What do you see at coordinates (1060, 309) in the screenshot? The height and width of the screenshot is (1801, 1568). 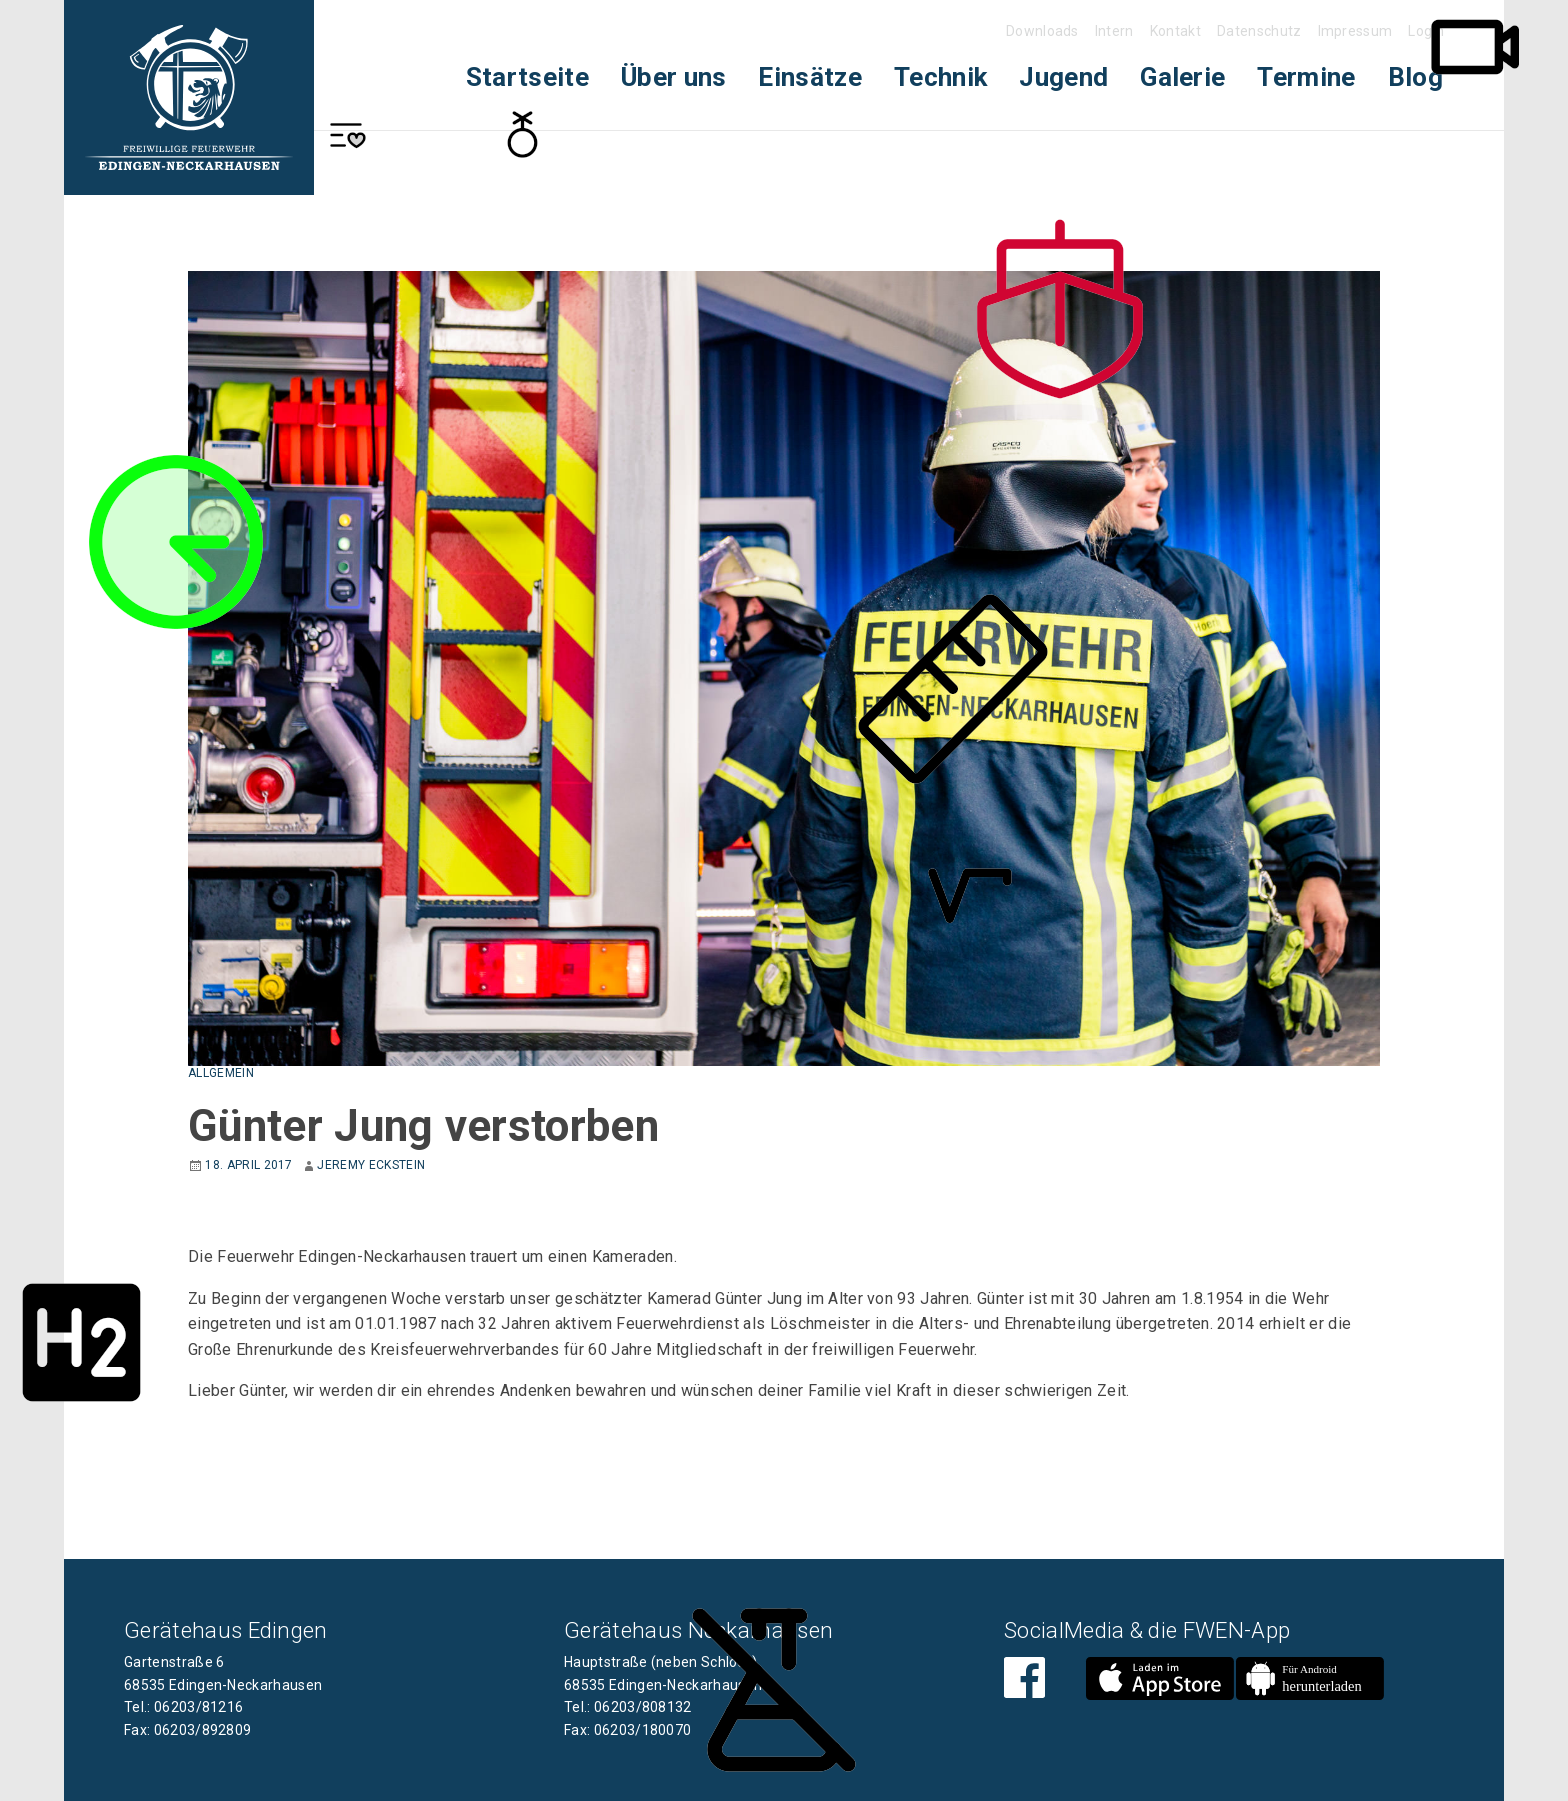 I see `access boat or marine transportation options` at bounding box center [1060, 309].